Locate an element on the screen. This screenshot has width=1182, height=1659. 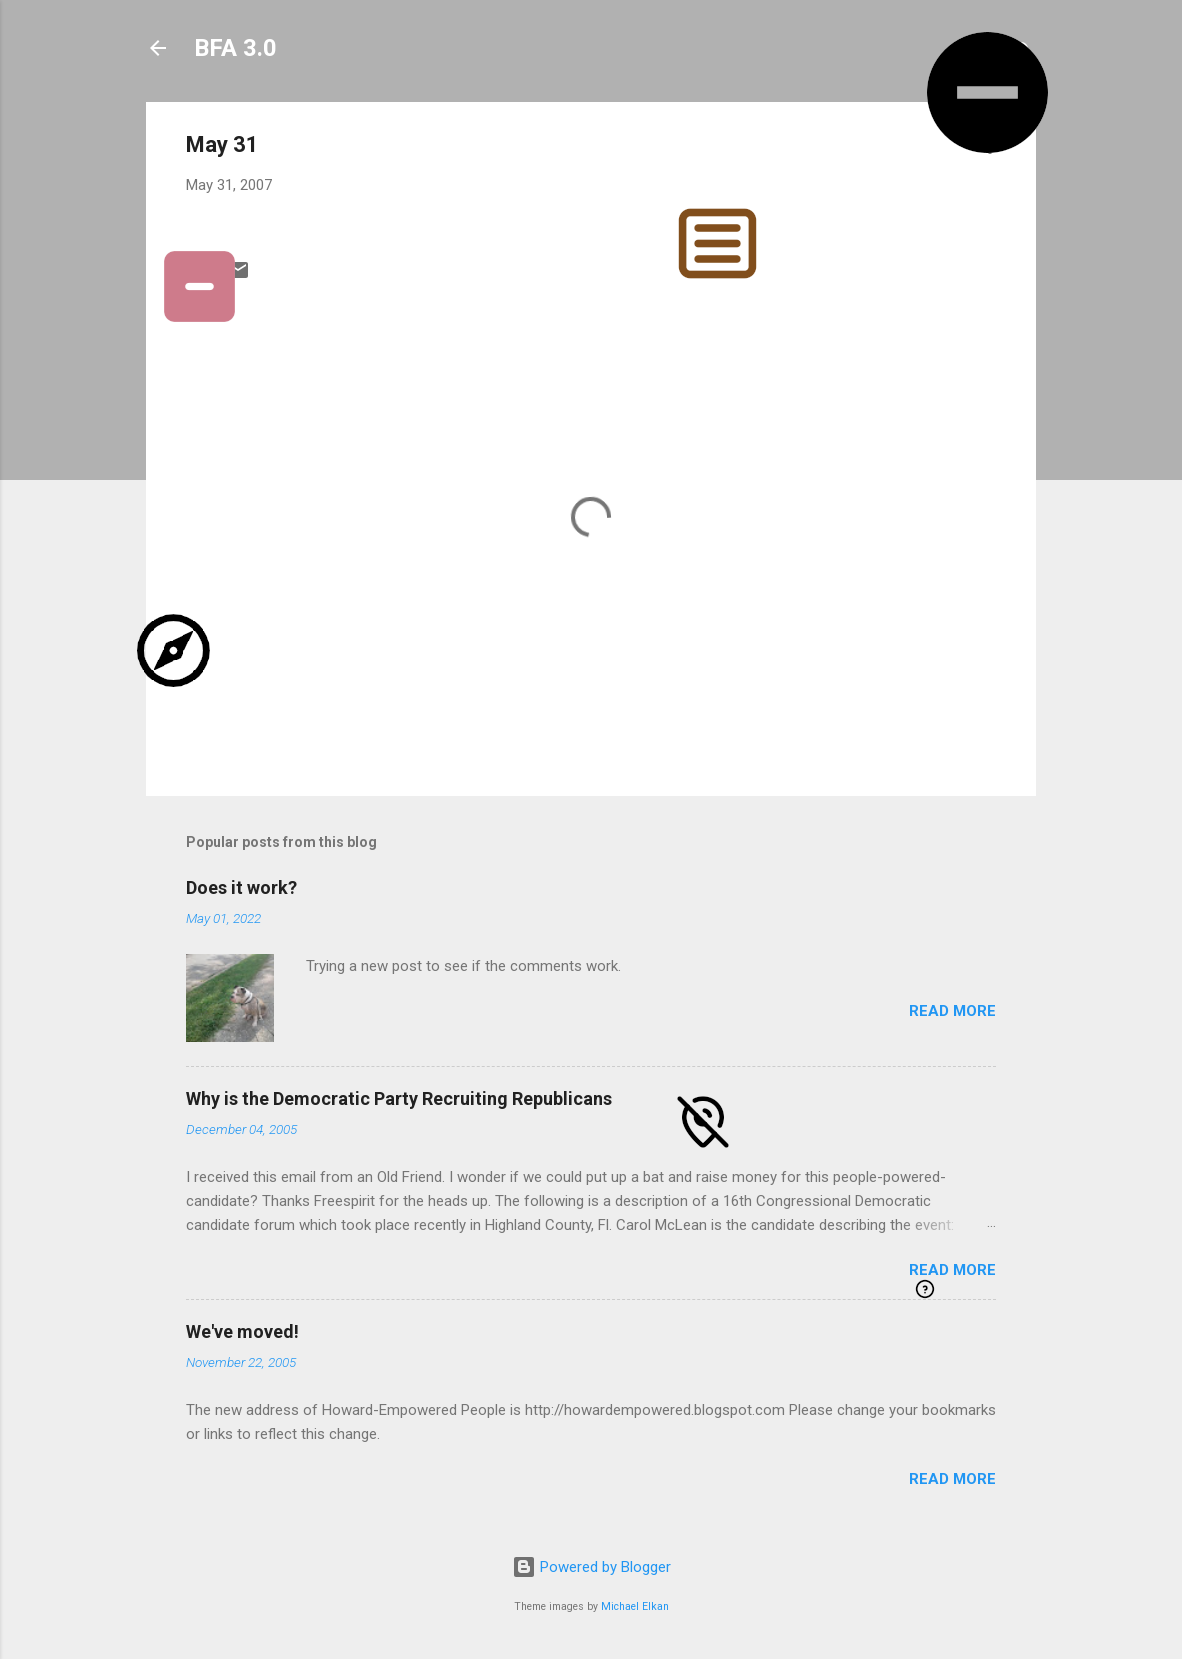
access help or support information is located at coordinates (925, 1289).